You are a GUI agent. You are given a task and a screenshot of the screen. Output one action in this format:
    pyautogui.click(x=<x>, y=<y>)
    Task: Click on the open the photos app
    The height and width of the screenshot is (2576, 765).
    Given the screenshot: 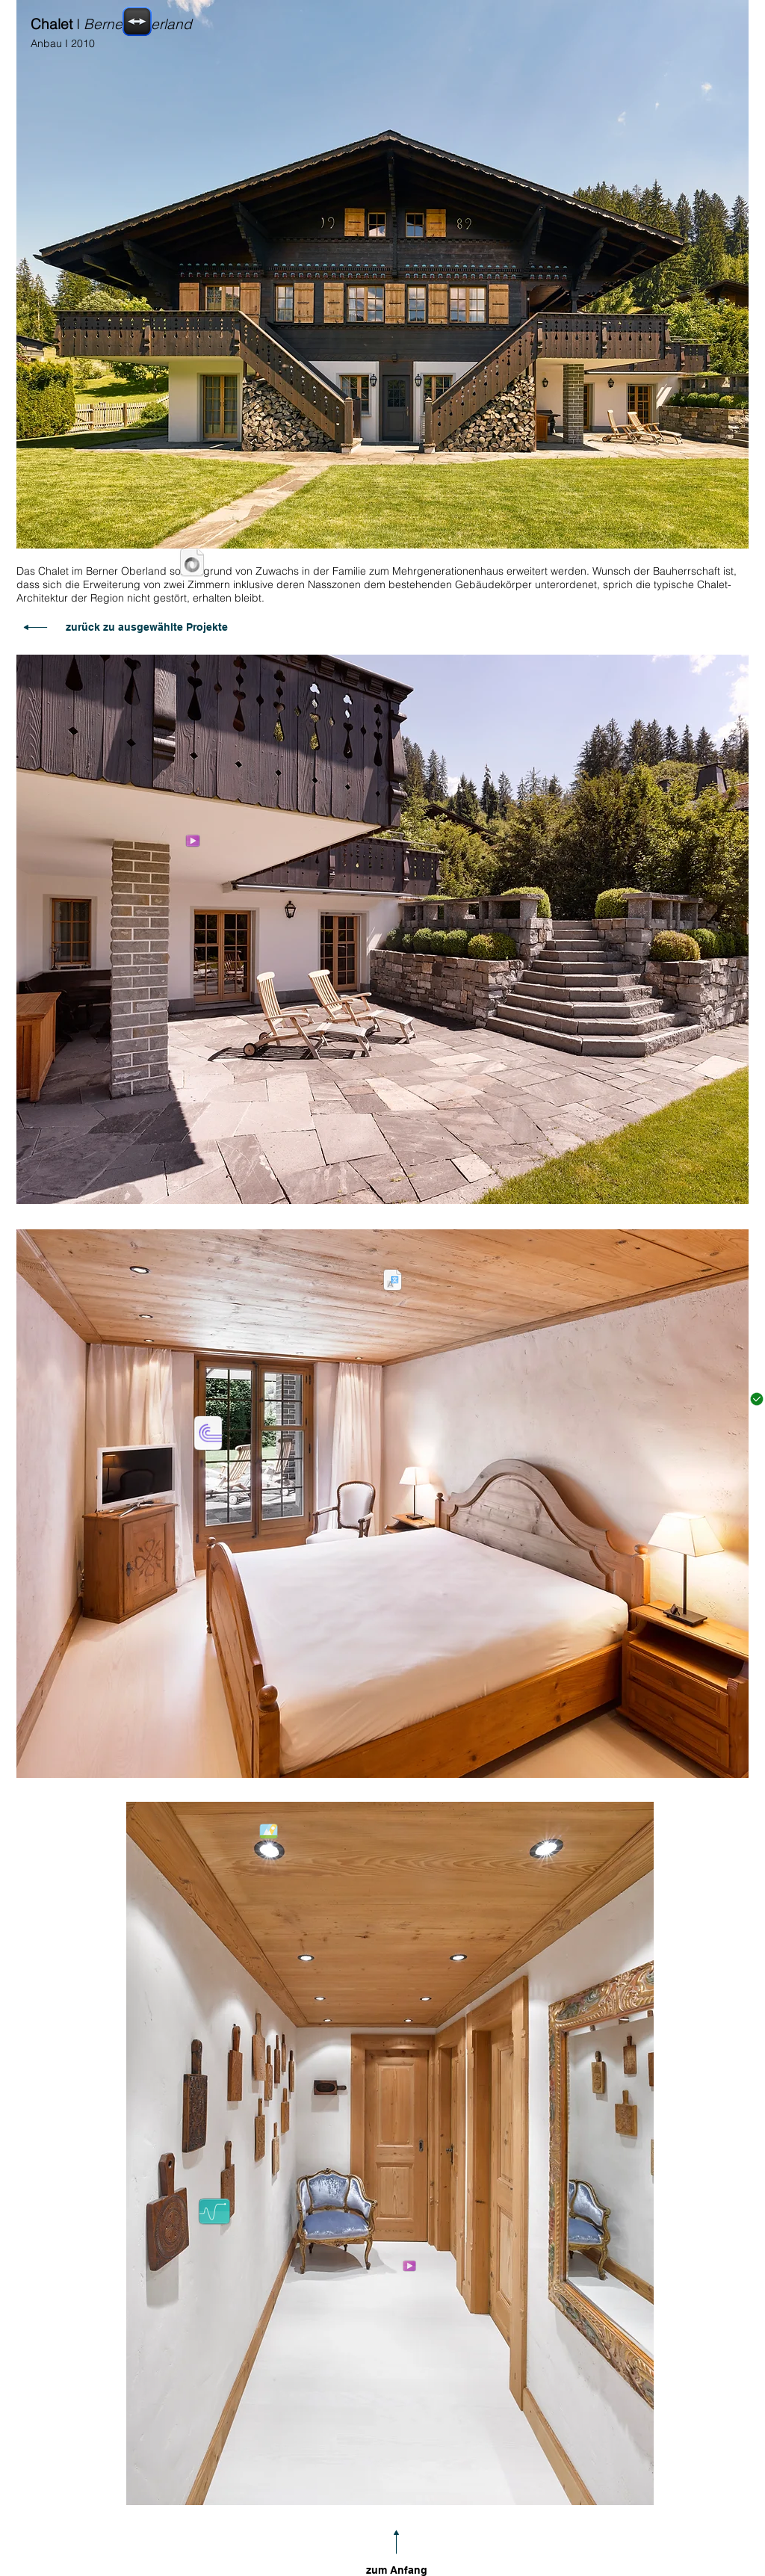 What is the action you would take?
    pyautogui.click(x=268, y=1831)
    